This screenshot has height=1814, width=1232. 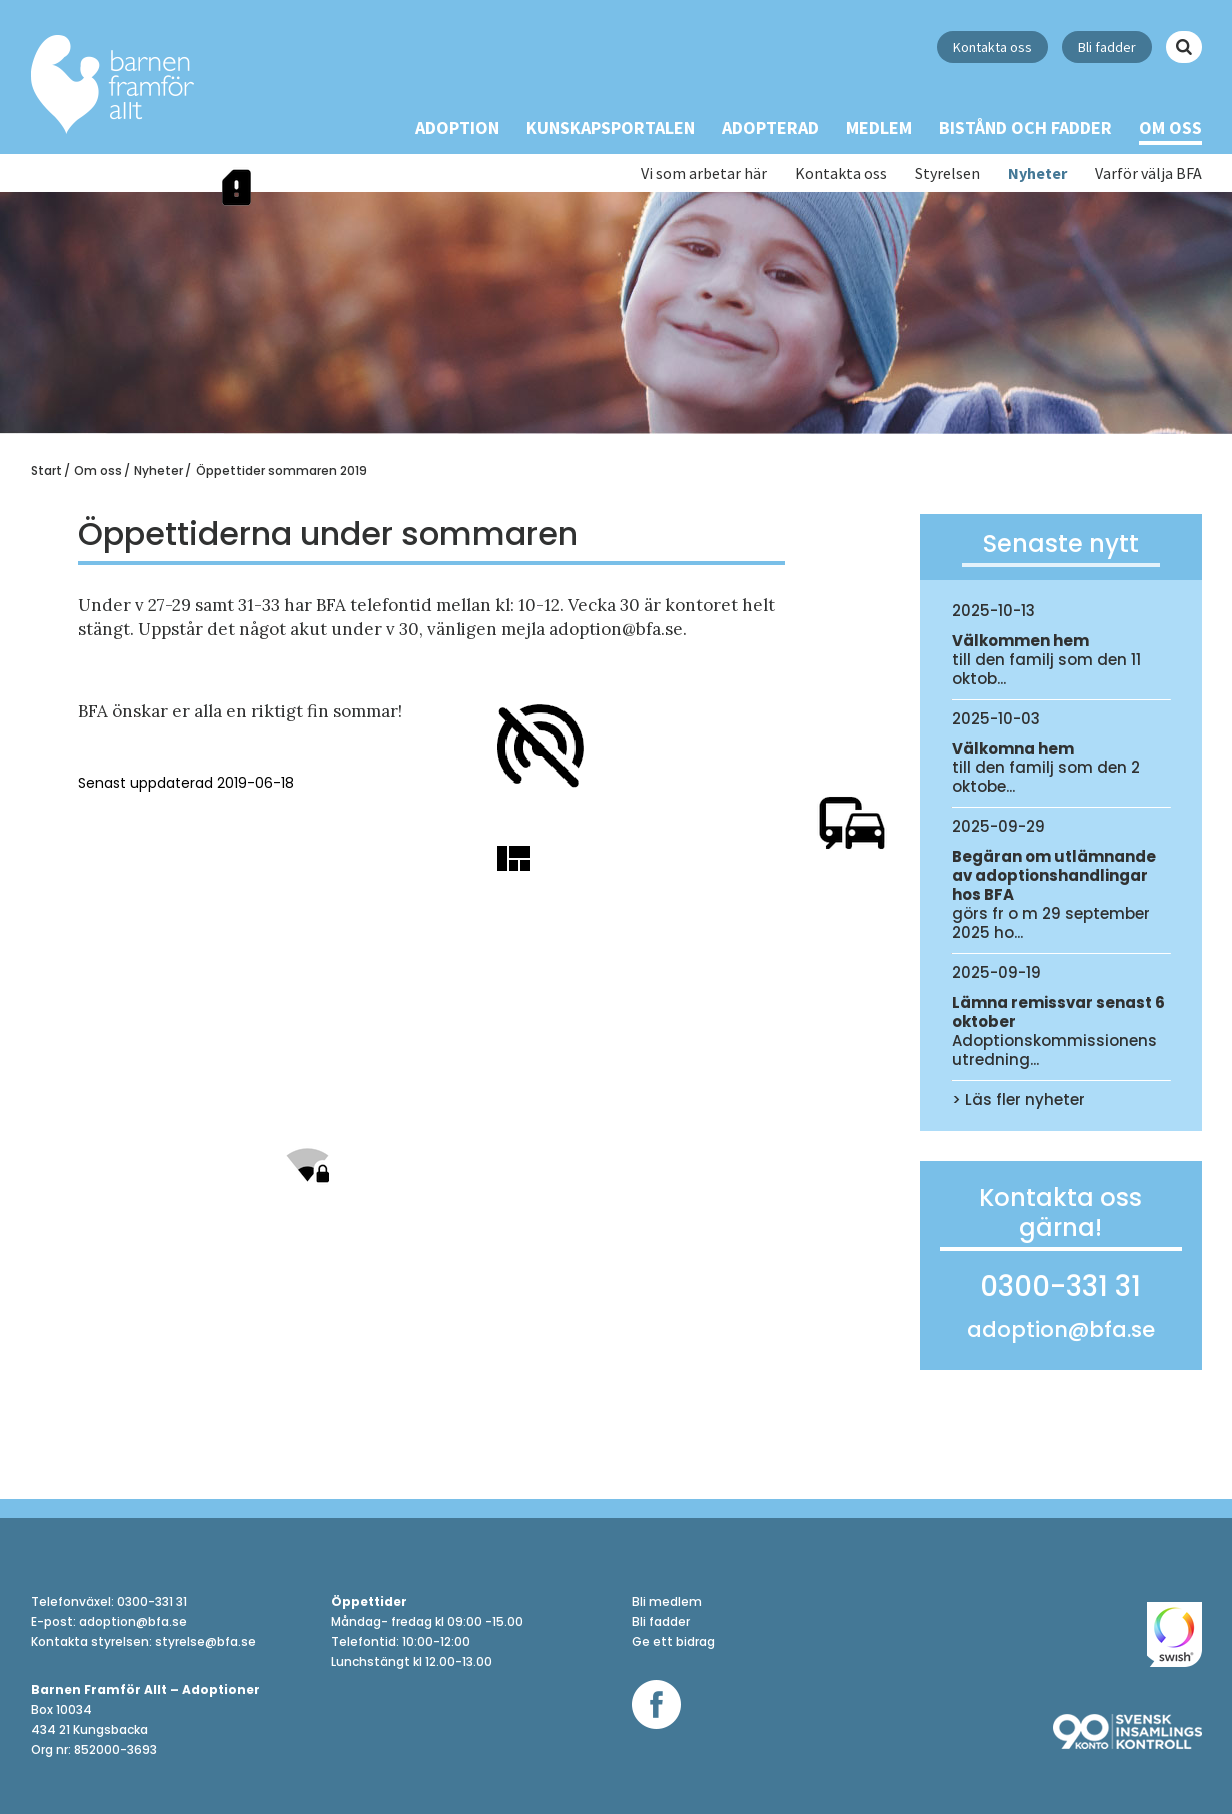 I want to click on view commute options and routes, so click(x=852, y=823).